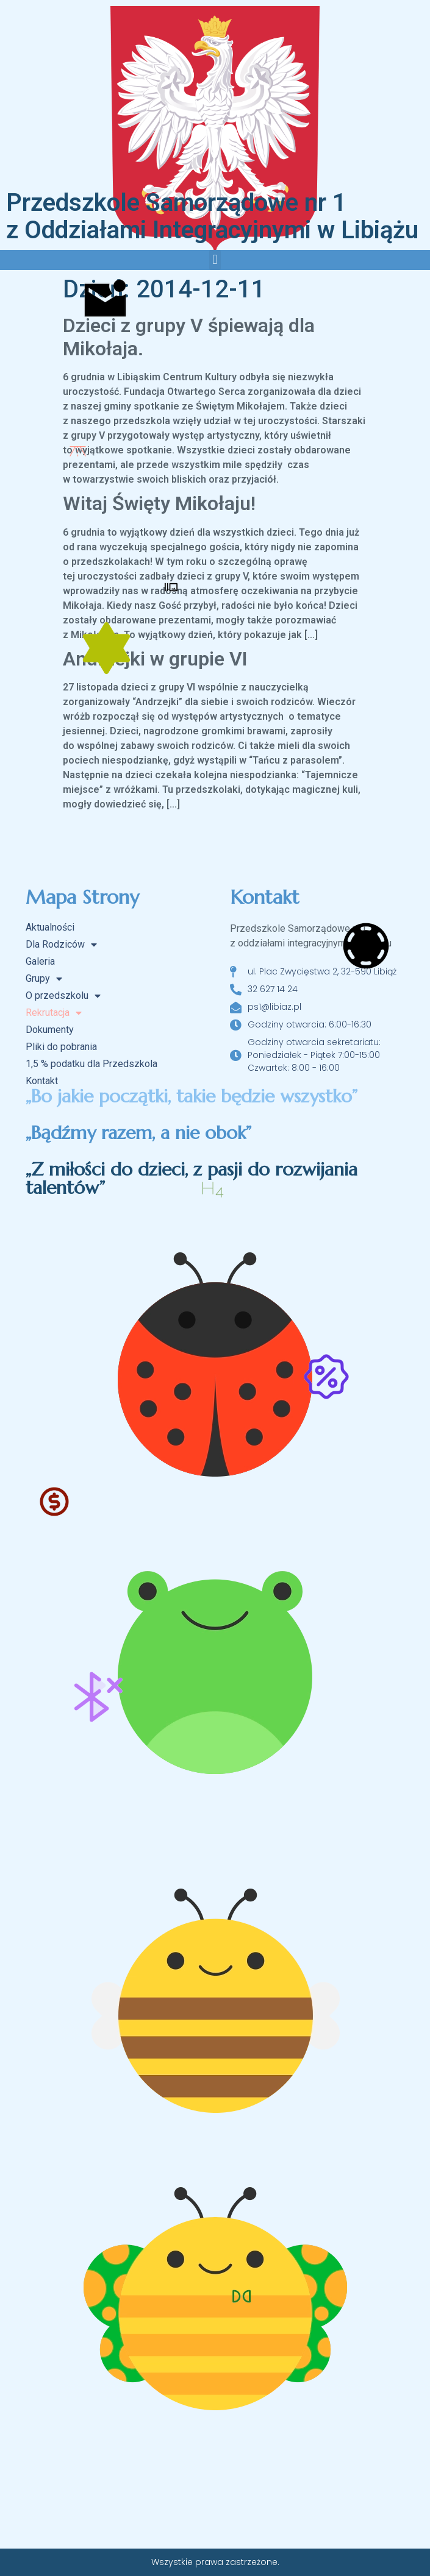 The image size is (430, 2576). I want to click on indicates jewish or hebrew content, so click(106, 648).